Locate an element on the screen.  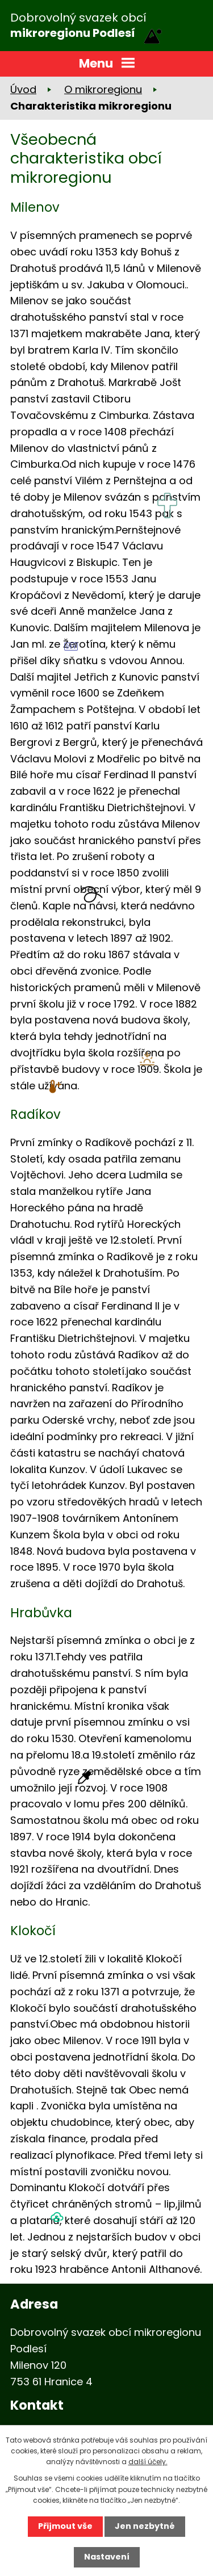
freehand drawing or sketch tool is located at coordinates (90, 894).